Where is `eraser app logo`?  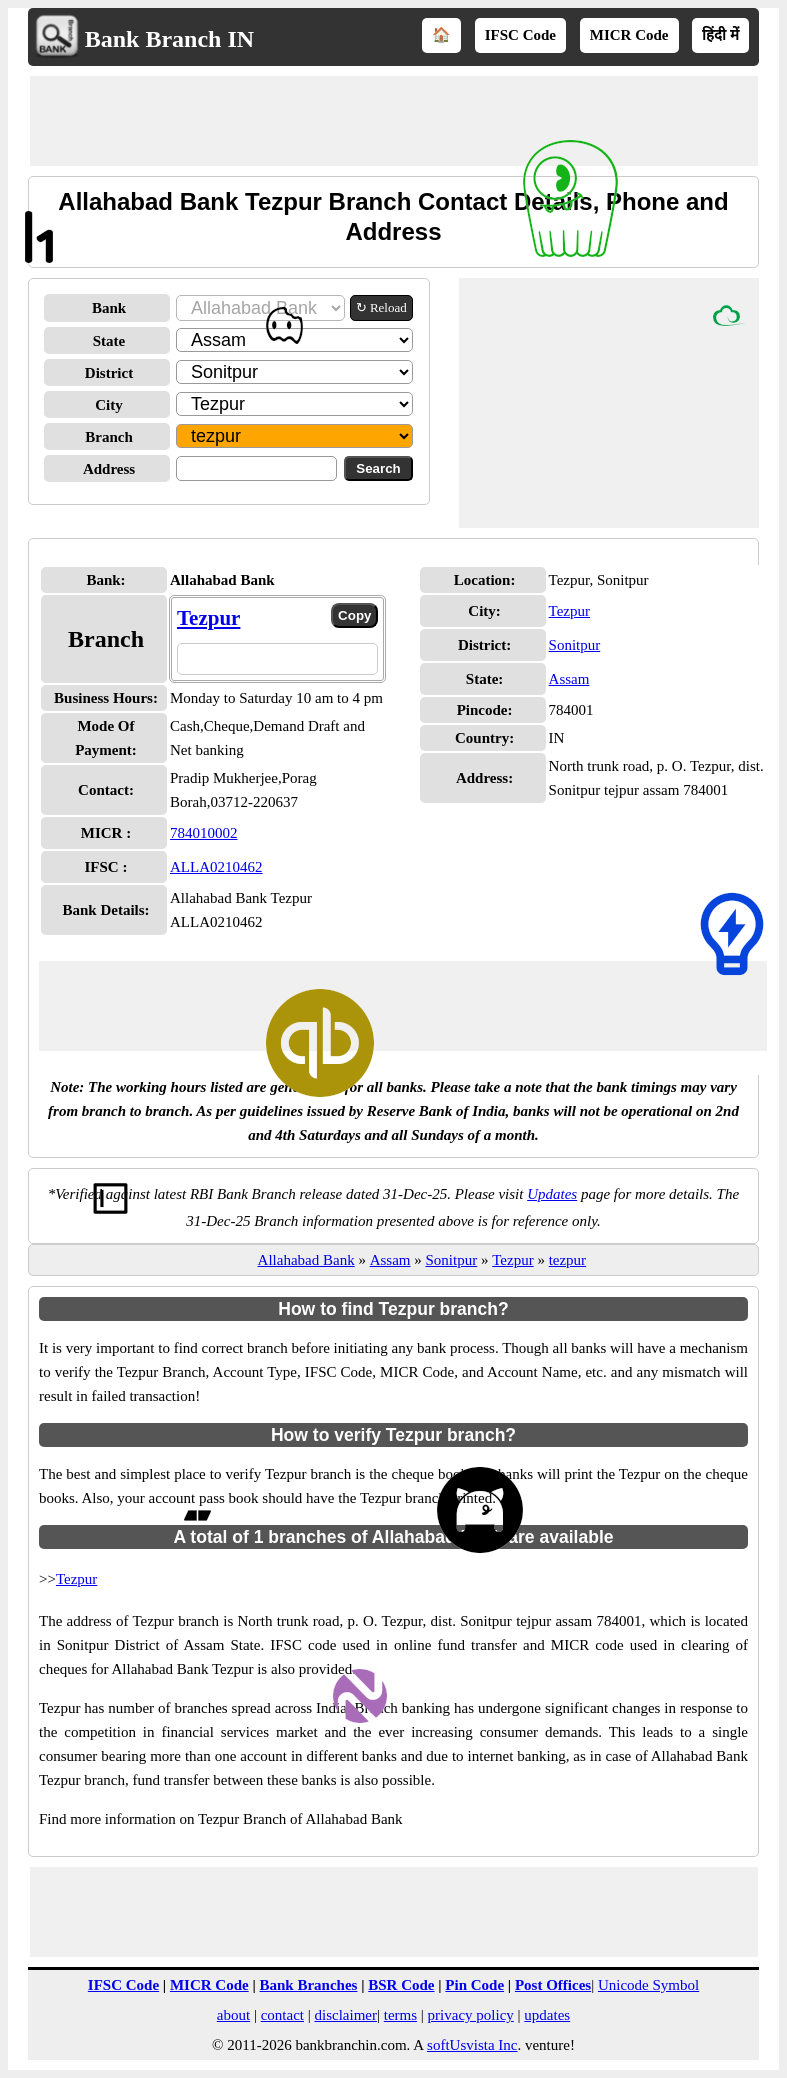 eraser app logo is located at coordinates (197, 1515).